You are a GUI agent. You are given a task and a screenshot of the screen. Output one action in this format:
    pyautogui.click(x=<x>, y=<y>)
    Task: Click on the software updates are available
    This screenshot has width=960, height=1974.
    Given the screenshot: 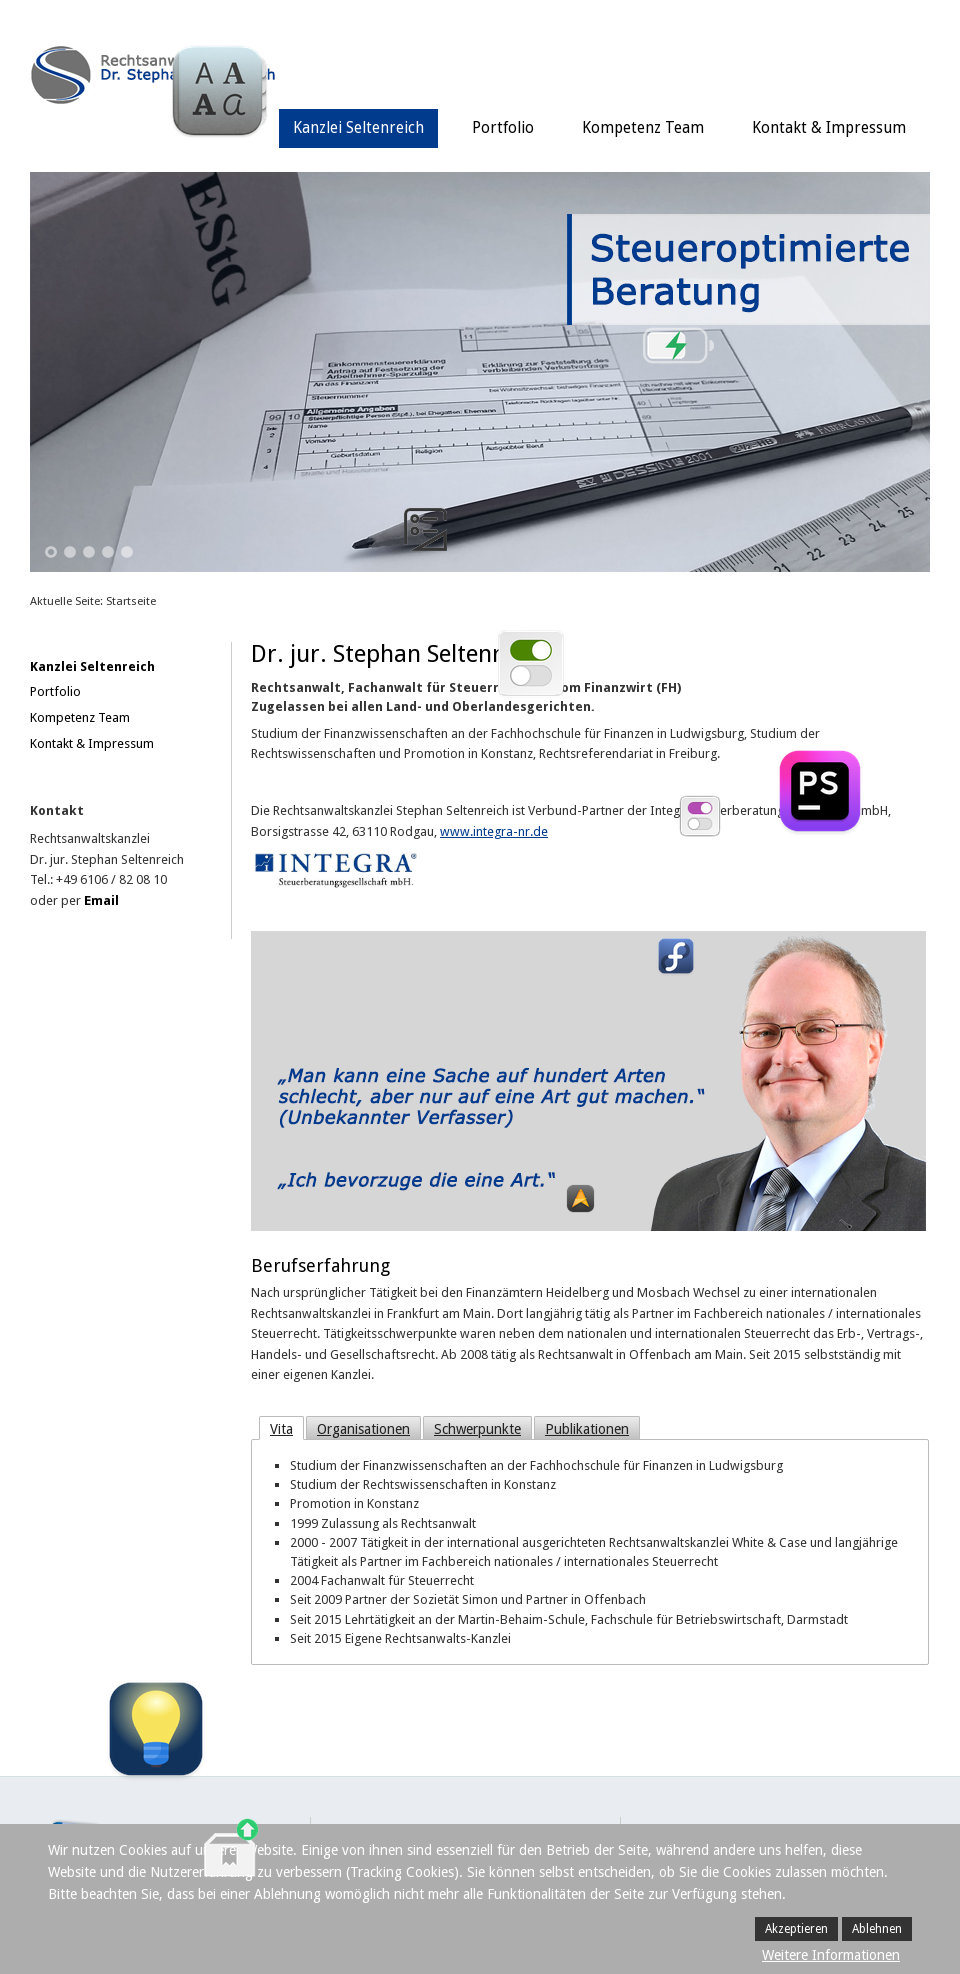 What is the action you would take?
    pyautogui.click(x=229, y=1847)
    